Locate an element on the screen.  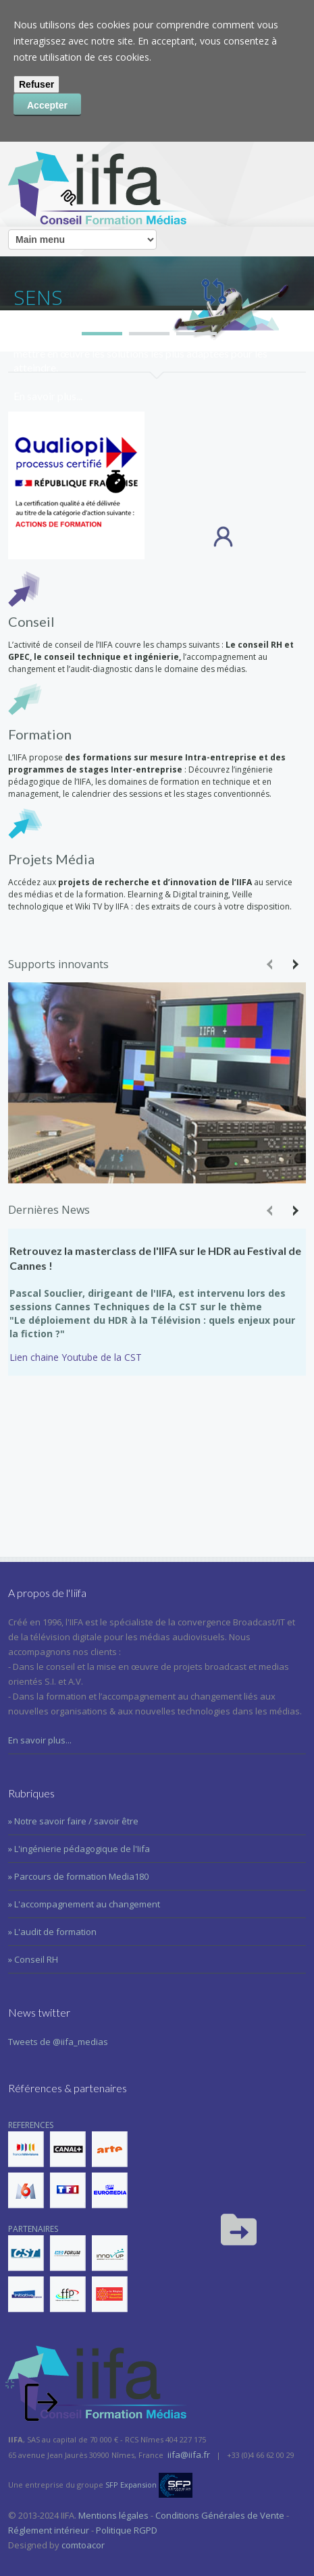
view your profile is located at coordinates (223, 537).